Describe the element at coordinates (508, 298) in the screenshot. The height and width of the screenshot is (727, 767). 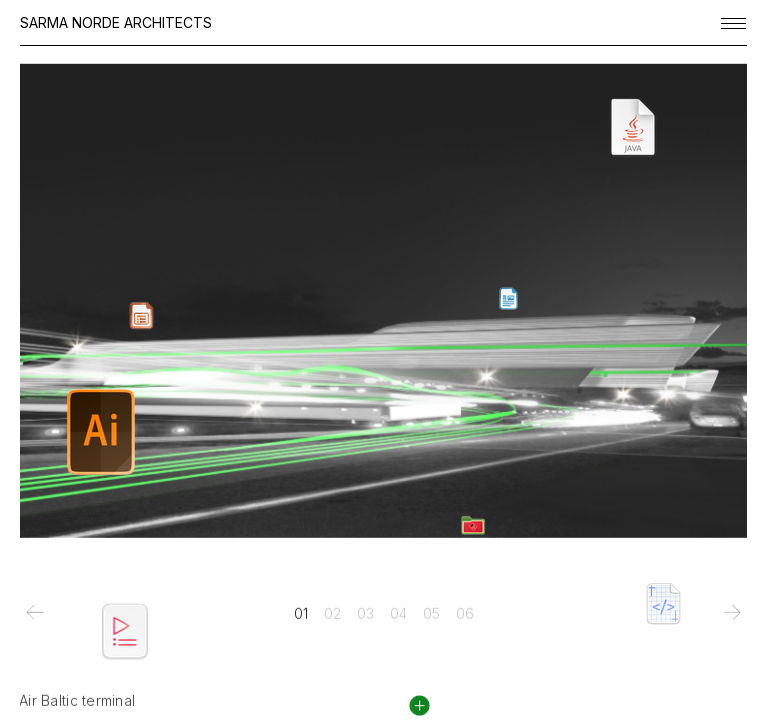
I see `open a libreoffice writer document` at that location.